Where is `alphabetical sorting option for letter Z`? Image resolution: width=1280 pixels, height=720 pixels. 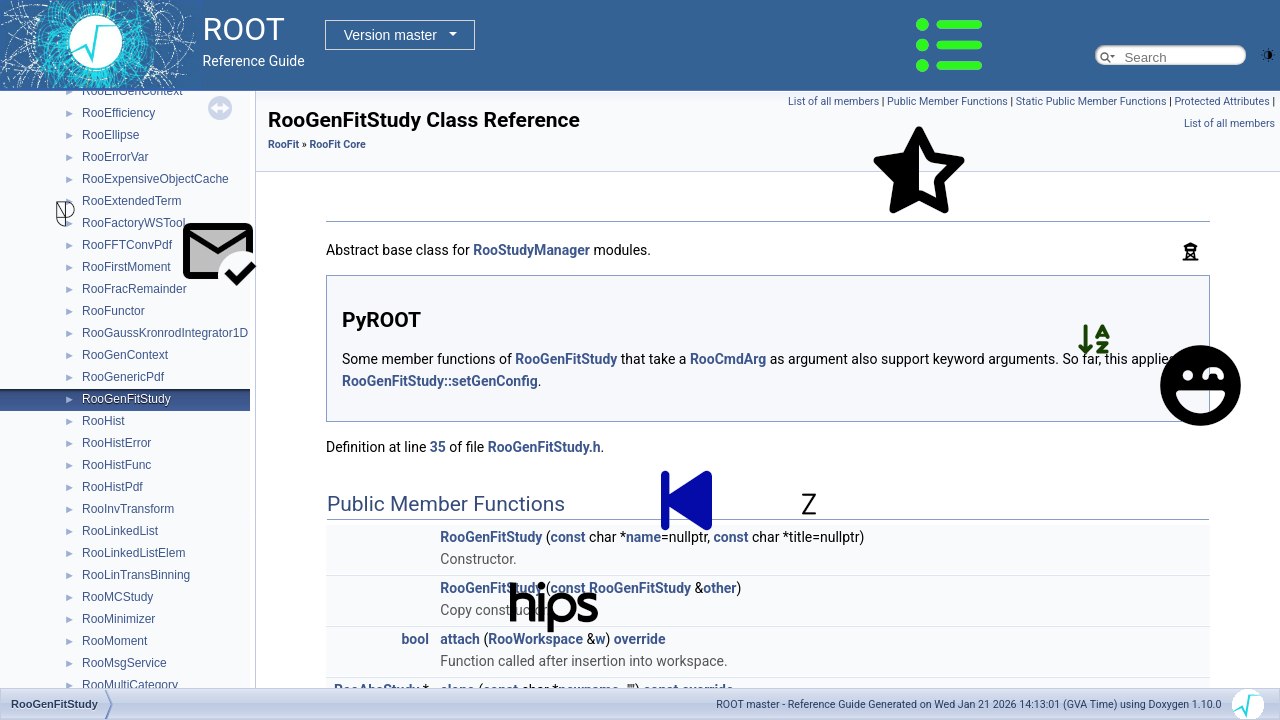 alphabetical sorting option for letter Z is located at coordinates (809, 504).